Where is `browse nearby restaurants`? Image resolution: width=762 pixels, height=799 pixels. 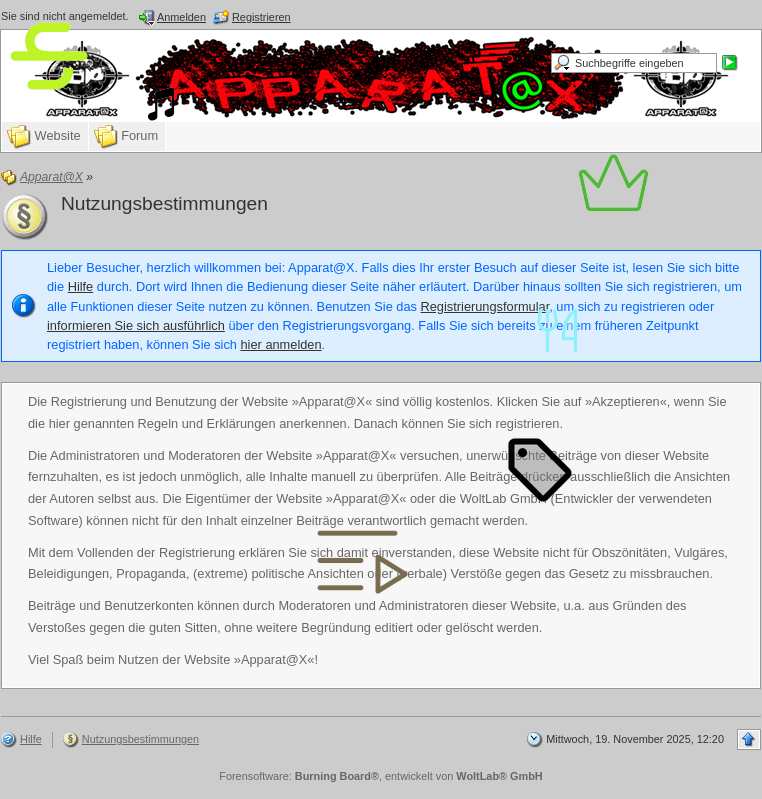 browse nearby restaurants is located at coordinates (558, 330).